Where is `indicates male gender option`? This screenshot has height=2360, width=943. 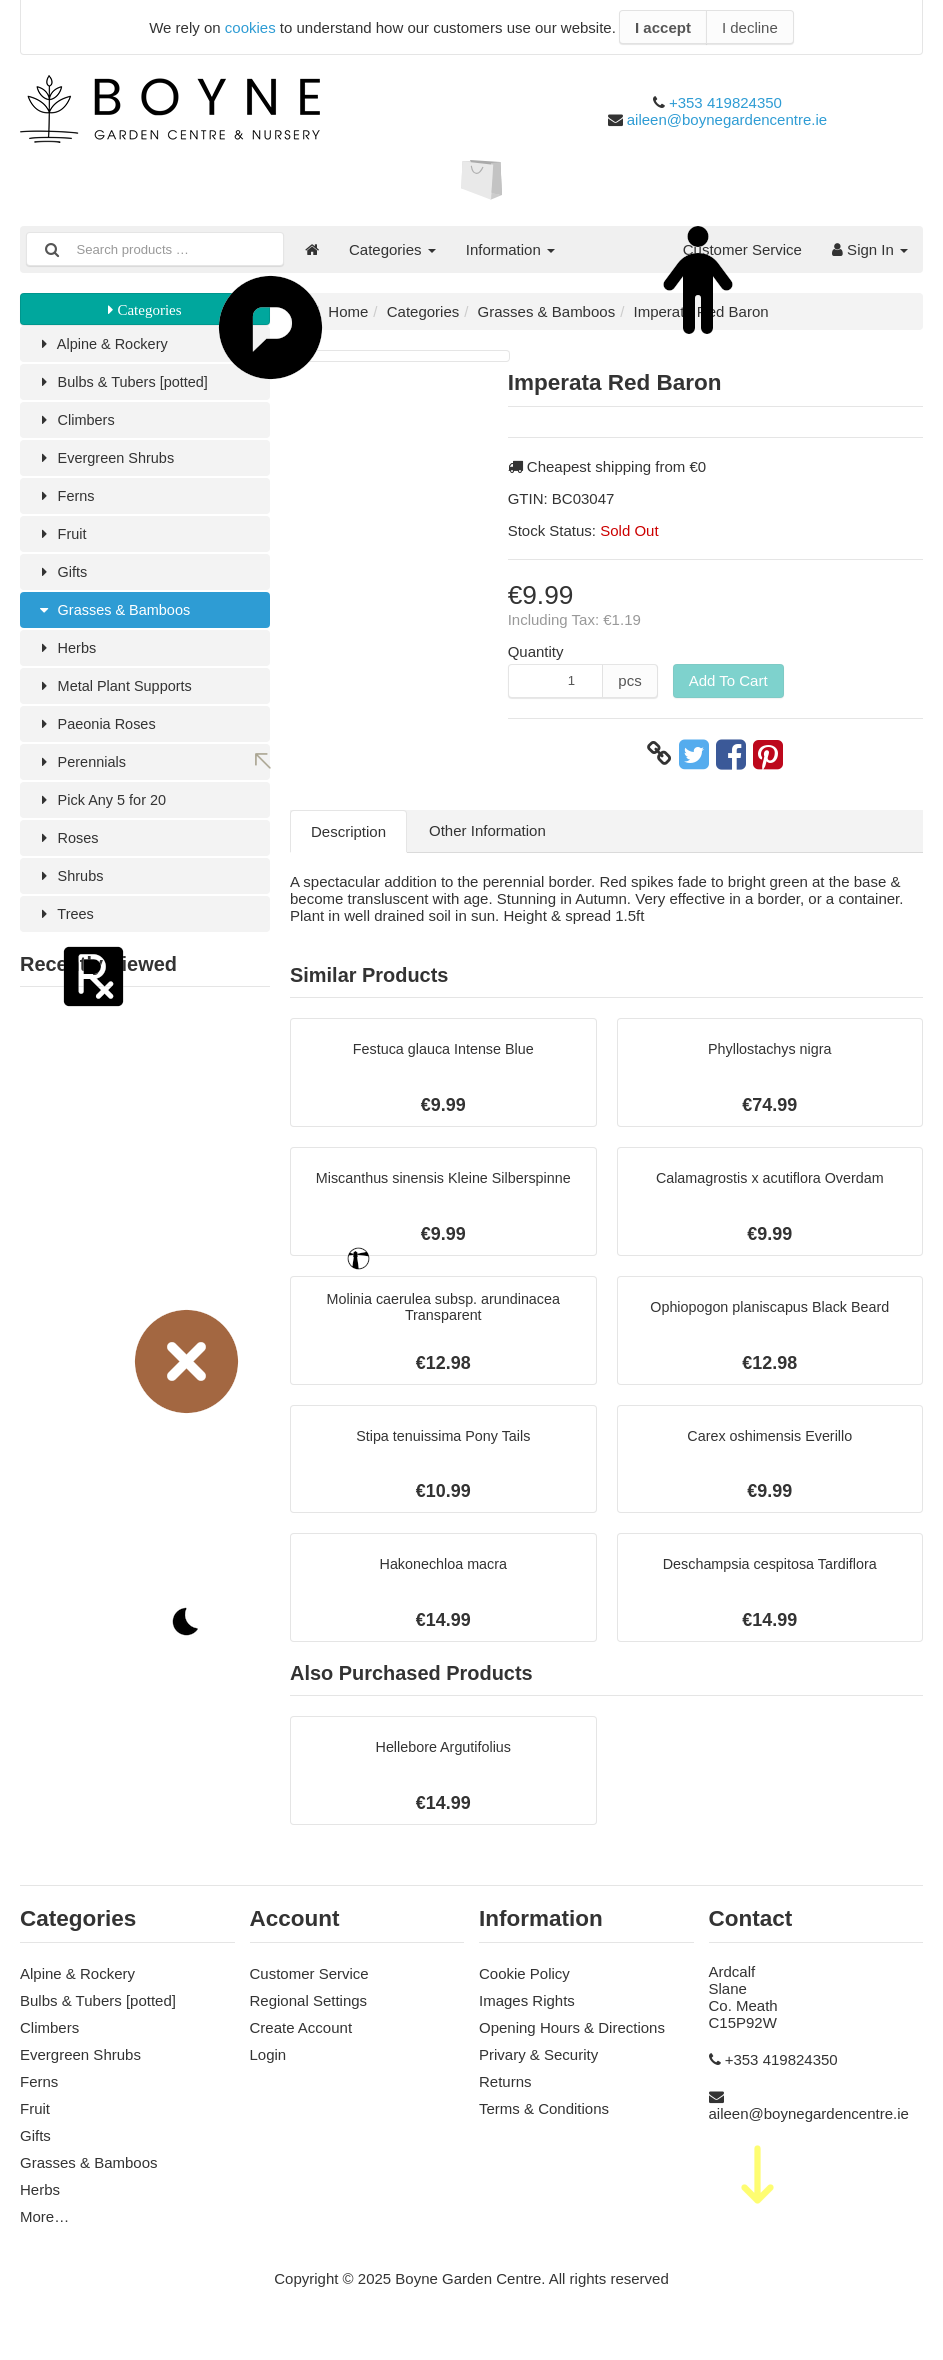
indicates male gender option is located at coordinates (698, 280).